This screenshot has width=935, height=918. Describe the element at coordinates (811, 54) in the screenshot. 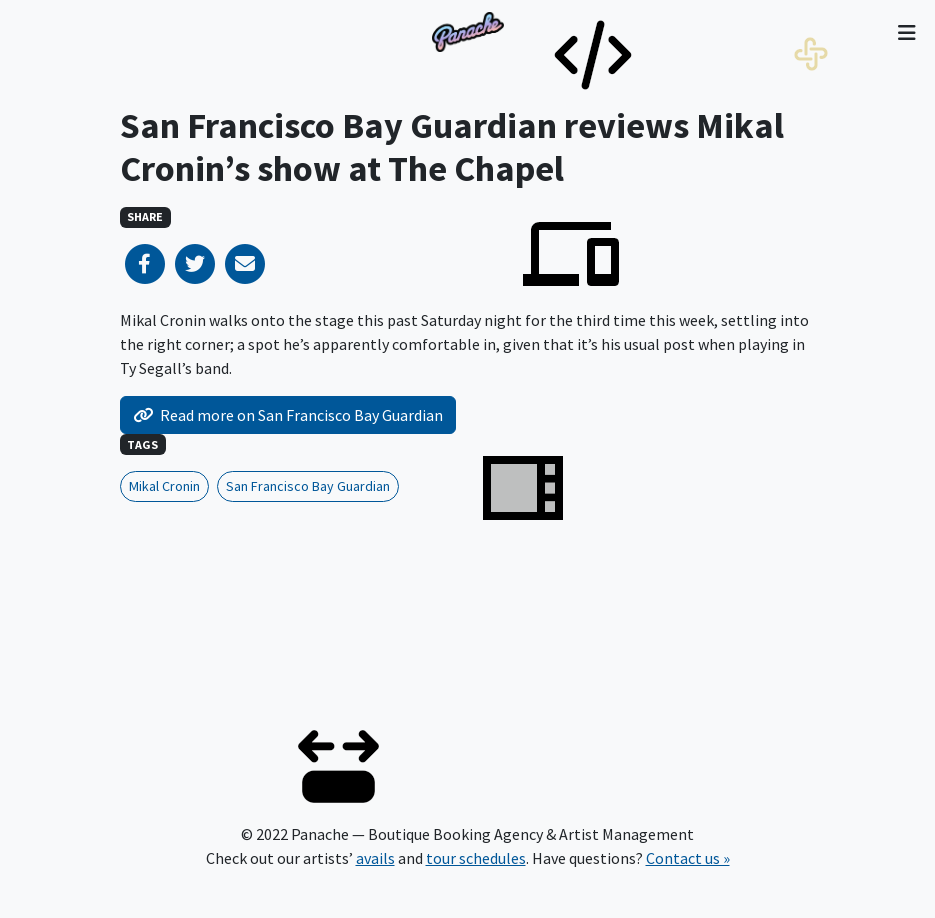

I see `access API application settings` at that location.